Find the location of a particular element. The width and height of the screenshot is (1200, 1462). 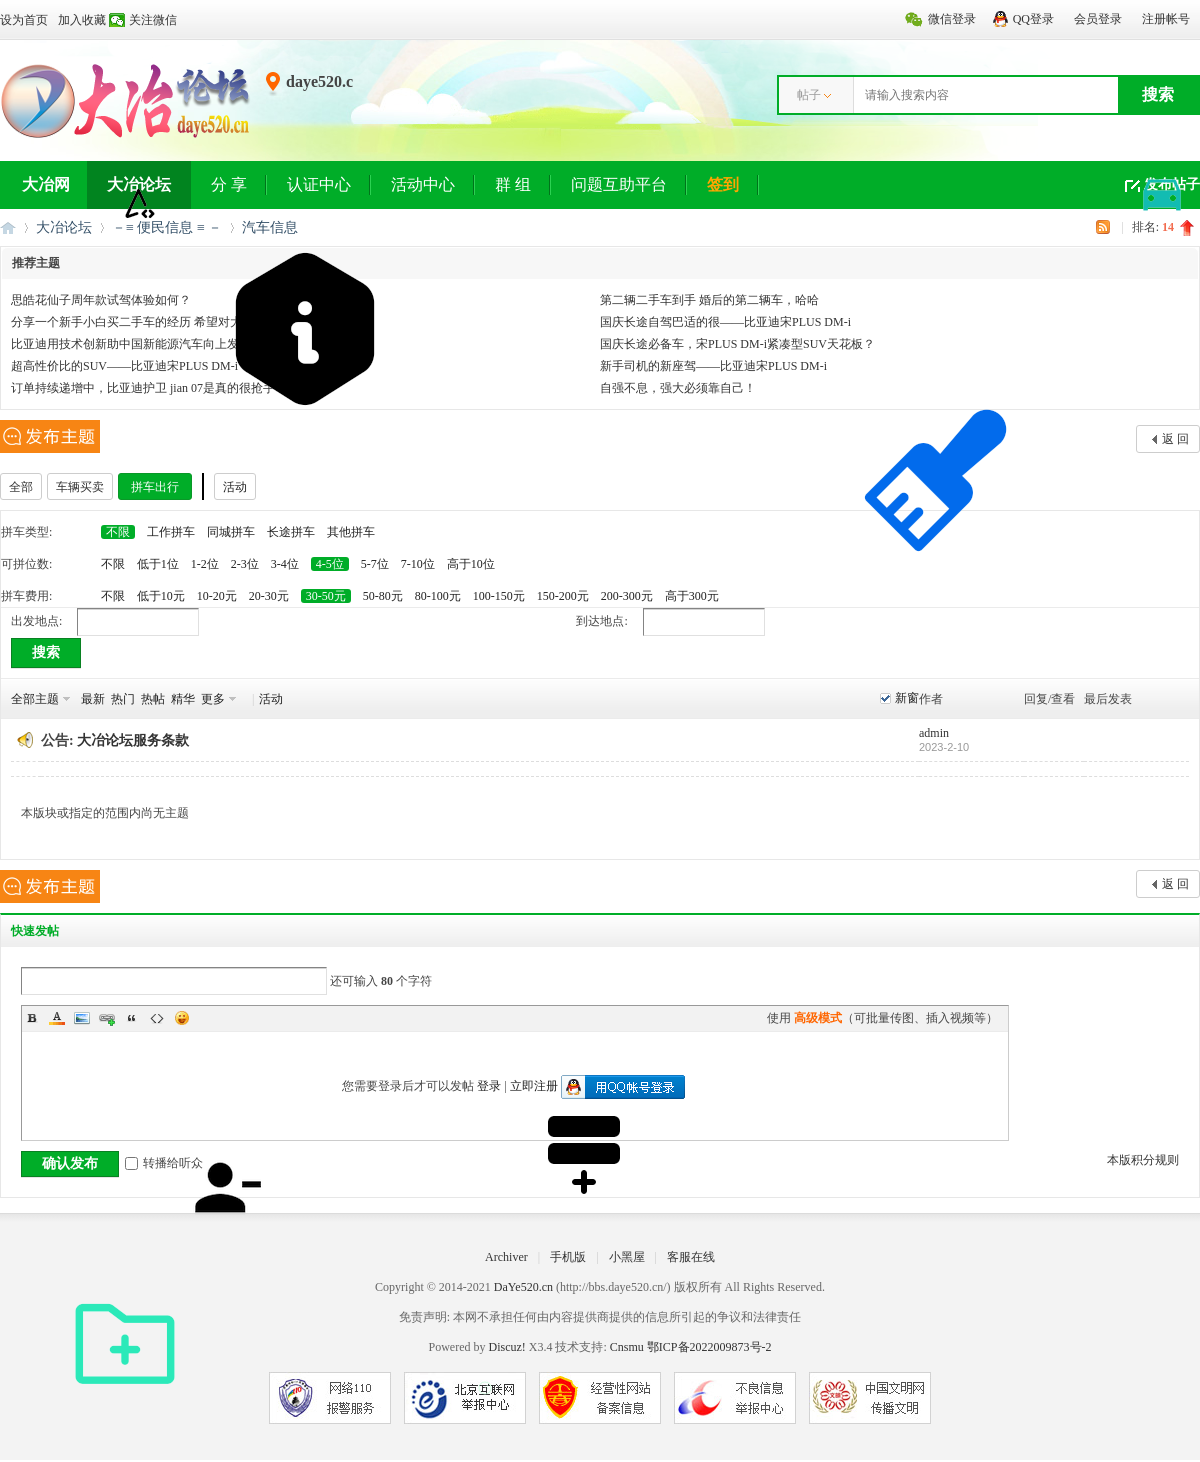

access vehicle or driving settings is located at coordinates (1162, 195).